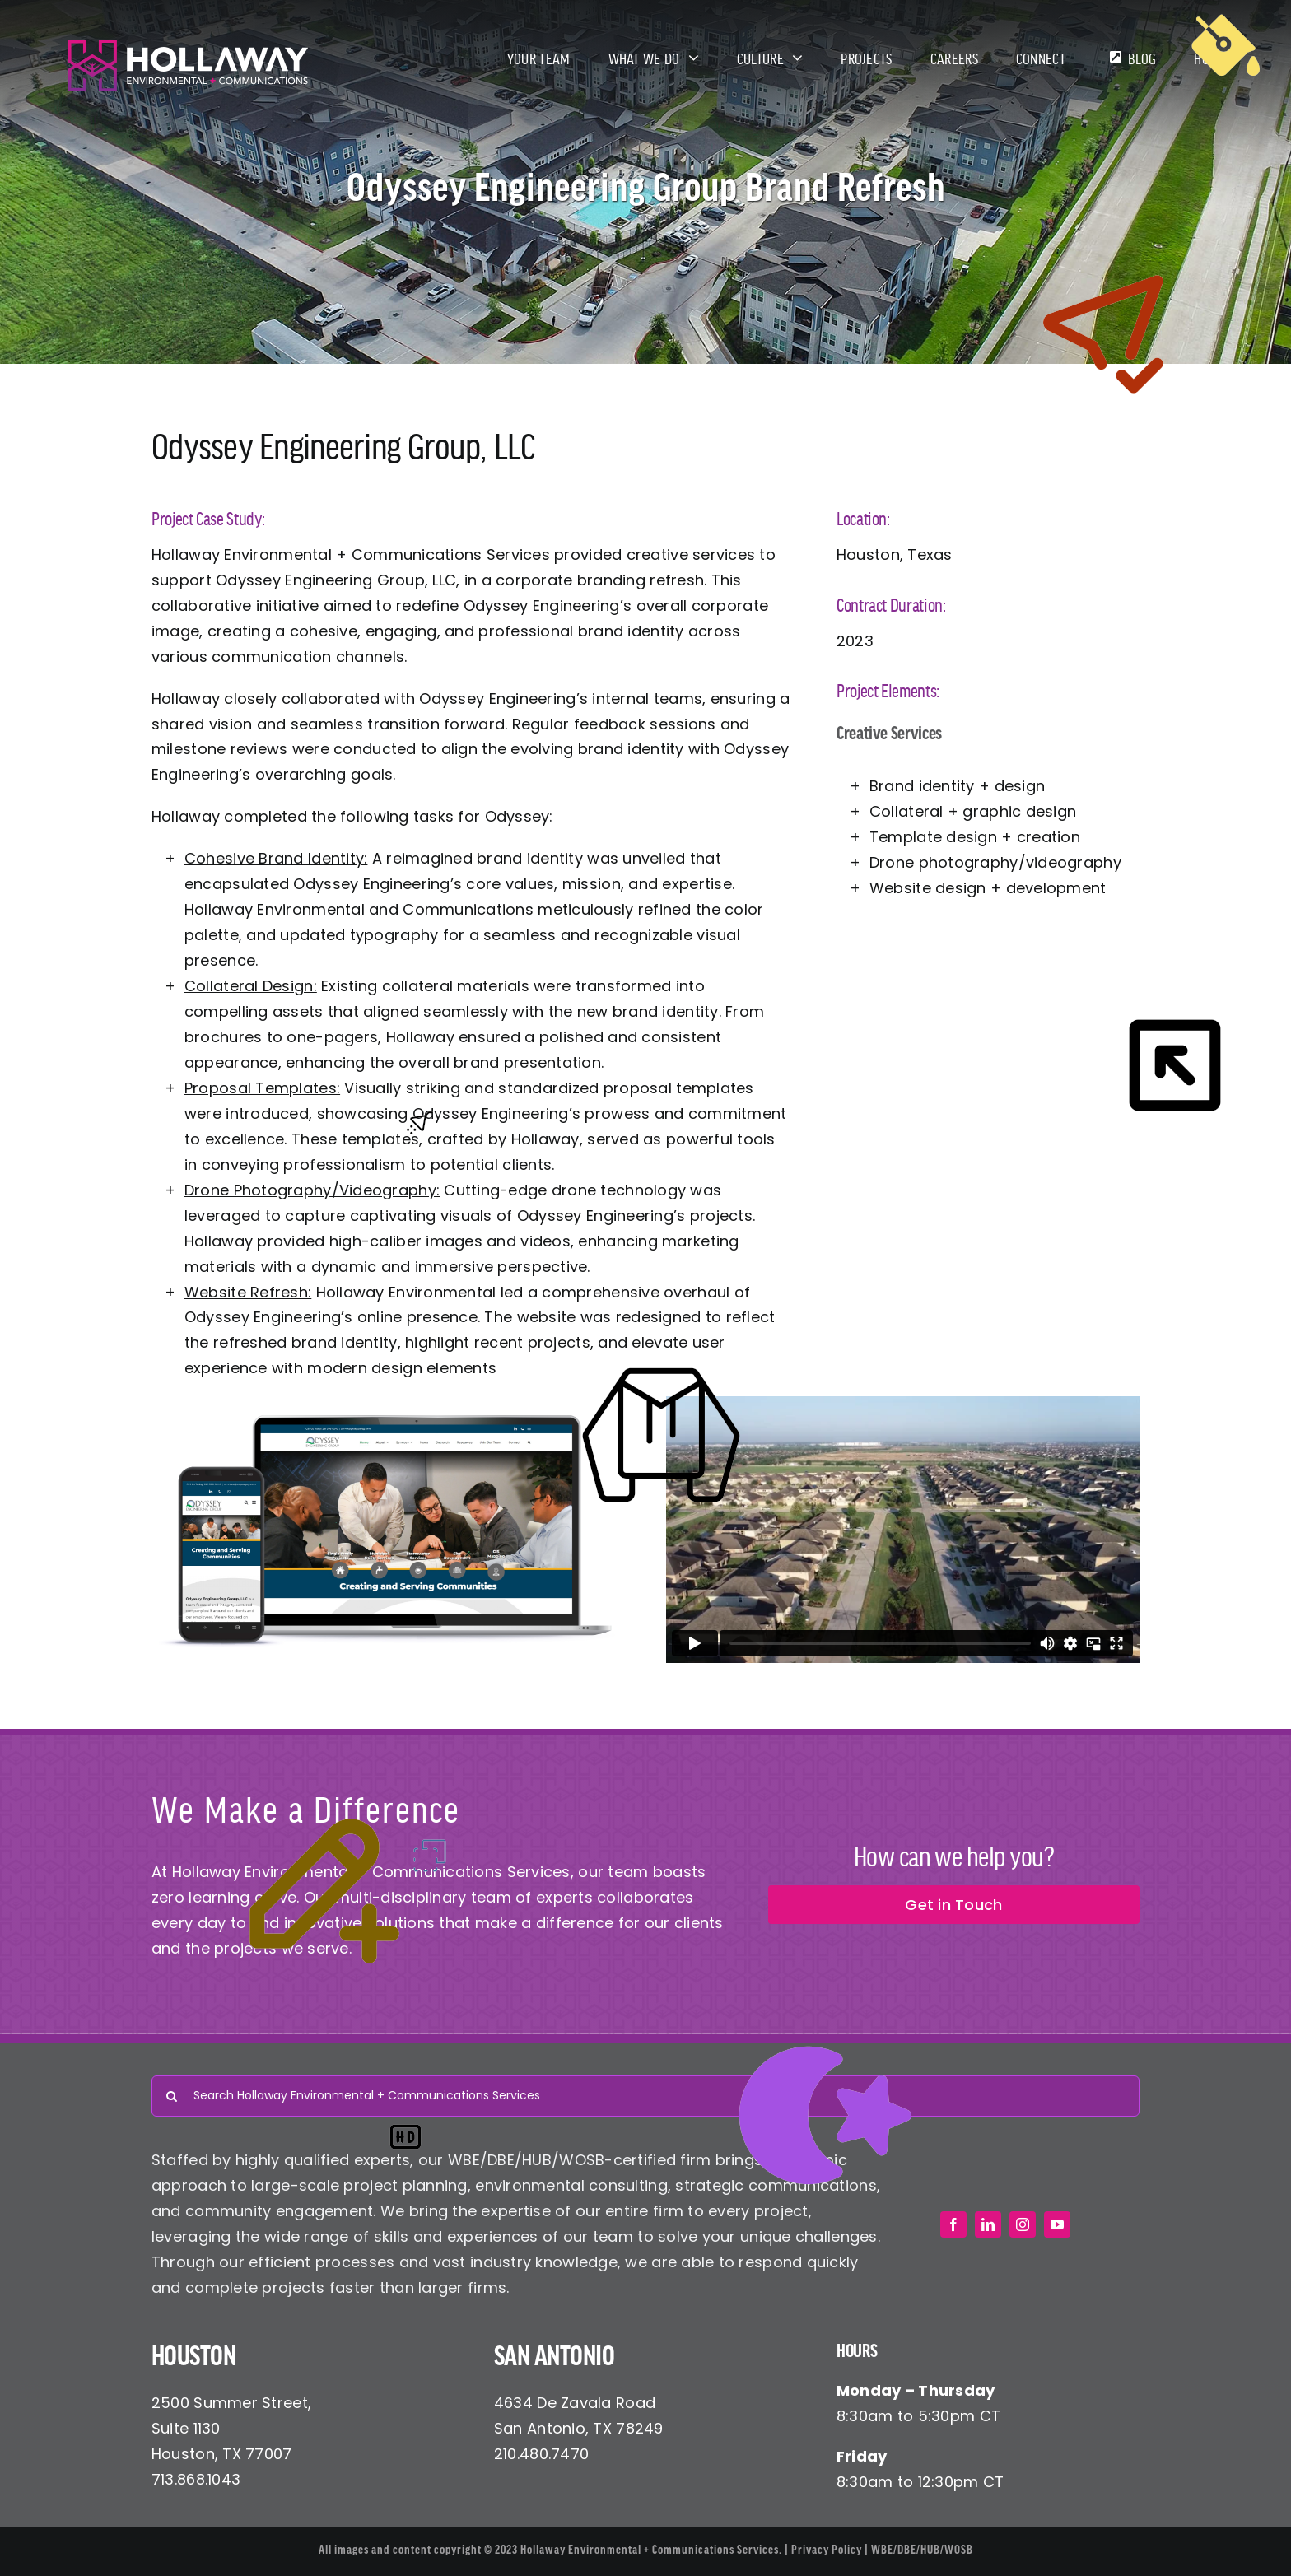 This screenshot has width=1291, height=2576. What do you see at coordinates (1224, 47) in the screenshot?
I see `fill area with selected color` at bounding box center [1224, 47].